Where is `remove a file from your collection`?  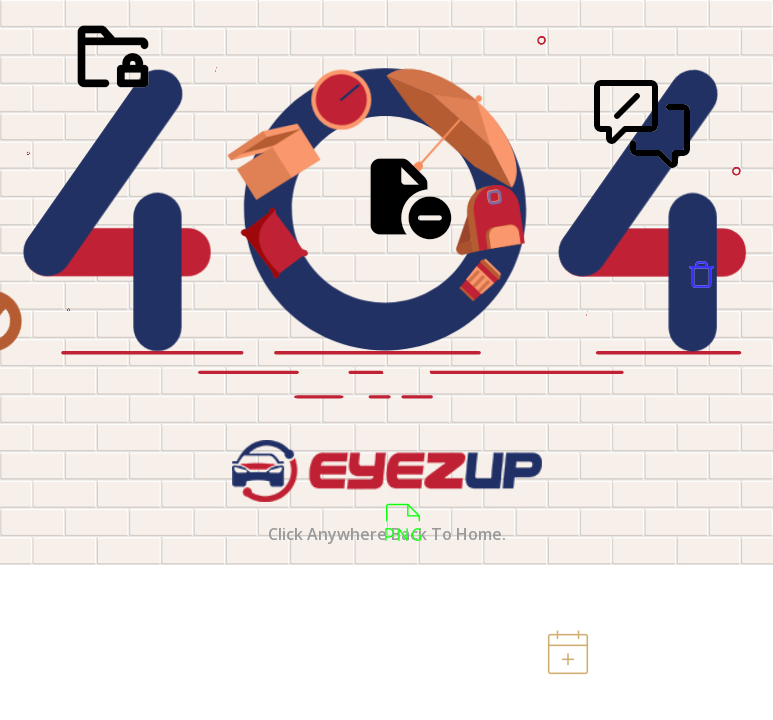
remove a file from your collection is located at coordinates (408, 196).